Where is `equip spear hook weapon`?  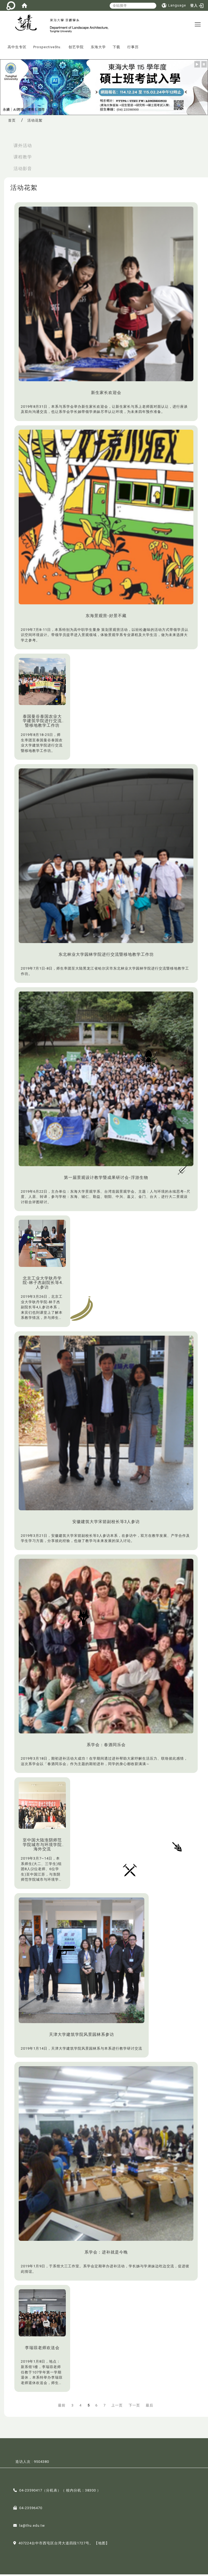
equip spear hook weapon is located at coordinates (177, 1847).